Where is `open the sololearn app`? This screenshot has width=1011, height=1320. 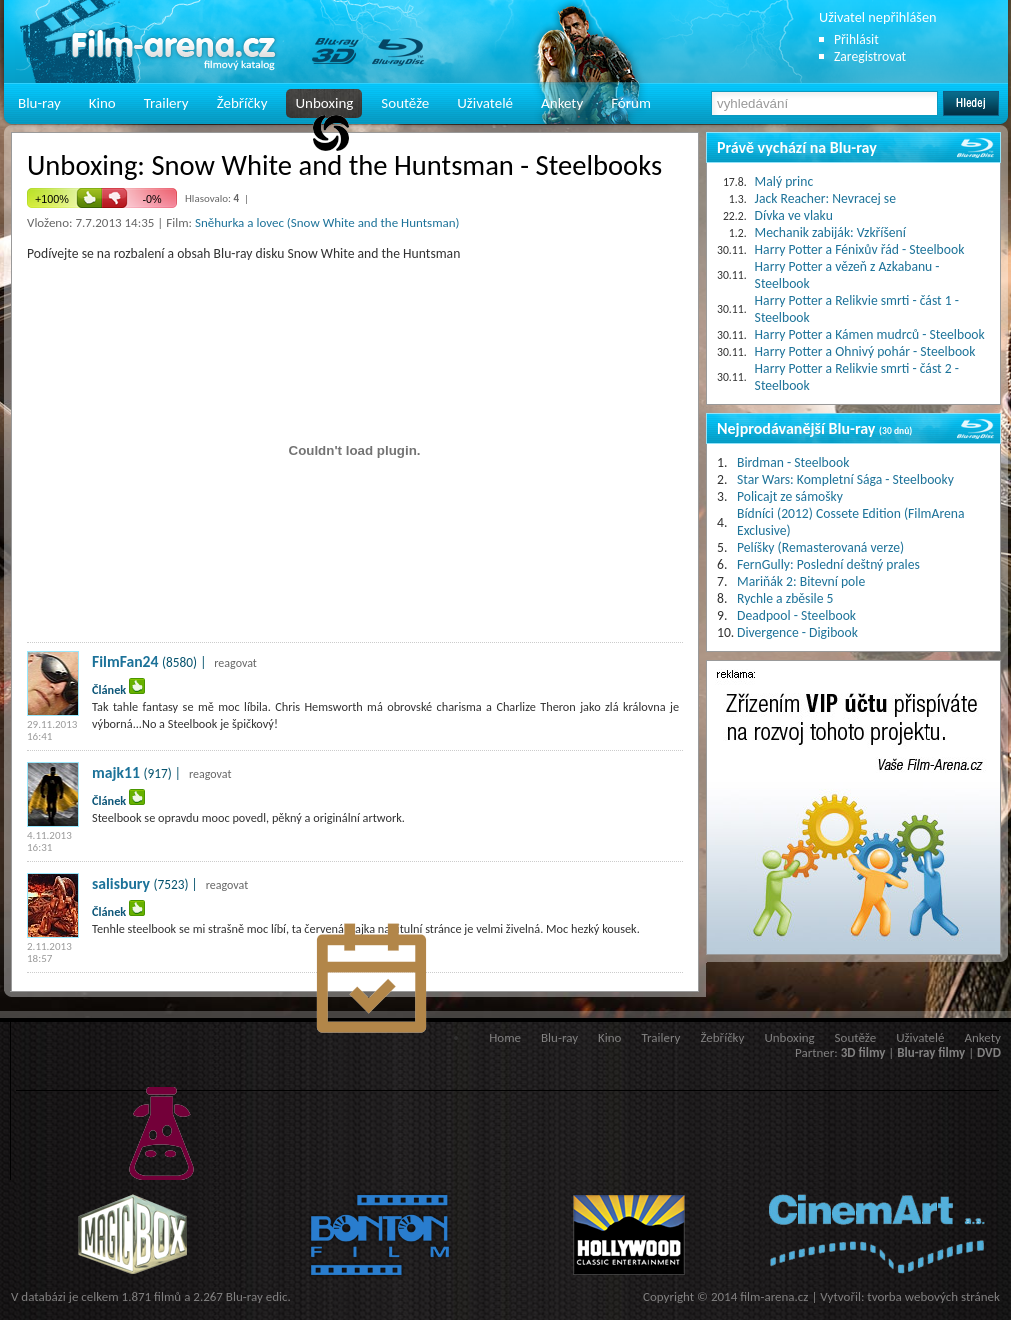
open the sololearn app is located at coordinates (331, 133).